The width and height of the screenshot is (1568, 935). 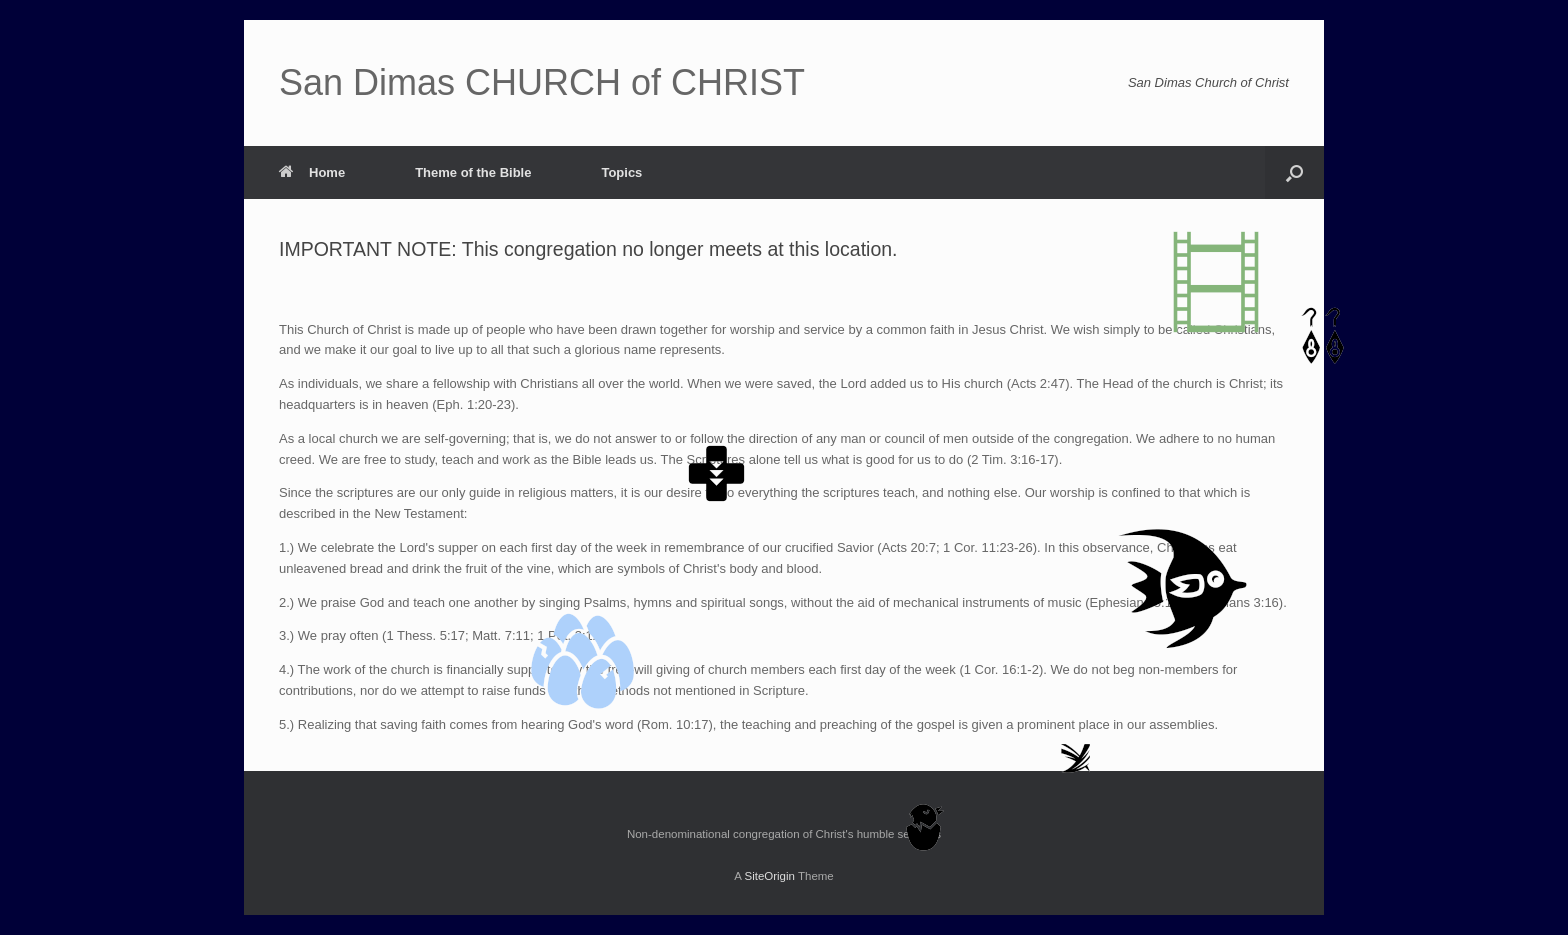 I want to click on browse or shop for earrings, so click(x=1322, y=334).